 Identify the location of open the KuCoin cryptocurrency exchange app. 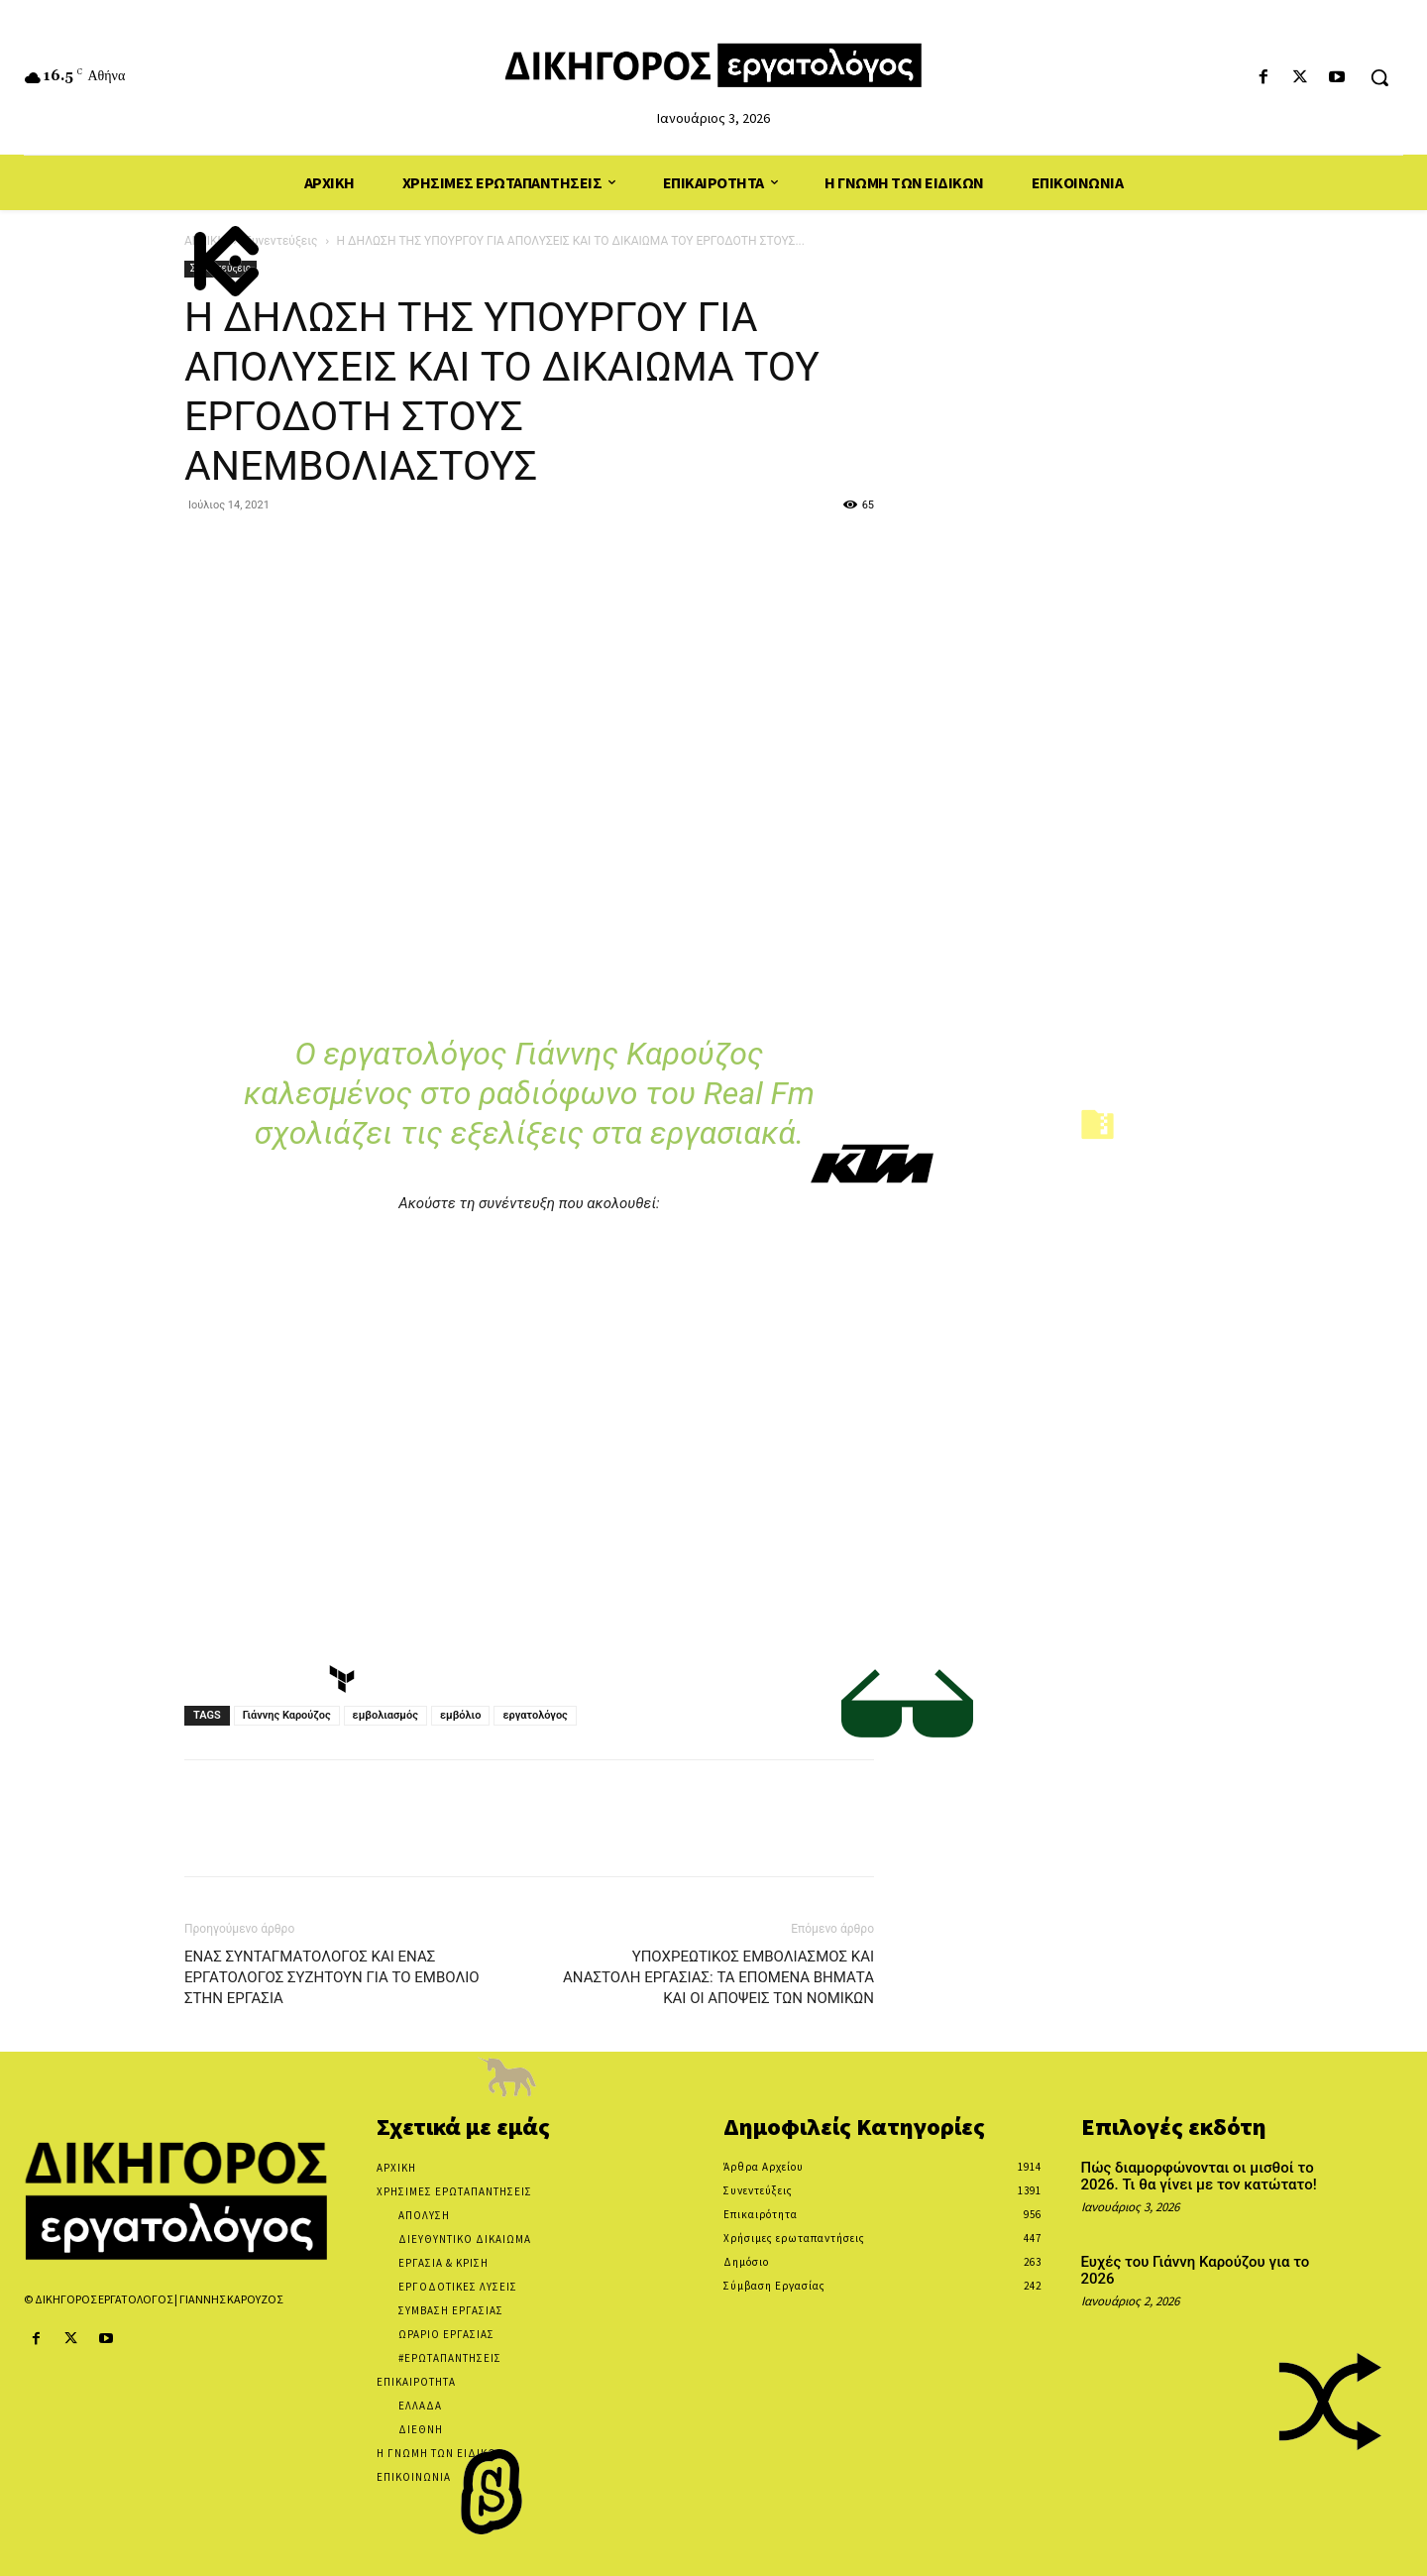
(226, 261).